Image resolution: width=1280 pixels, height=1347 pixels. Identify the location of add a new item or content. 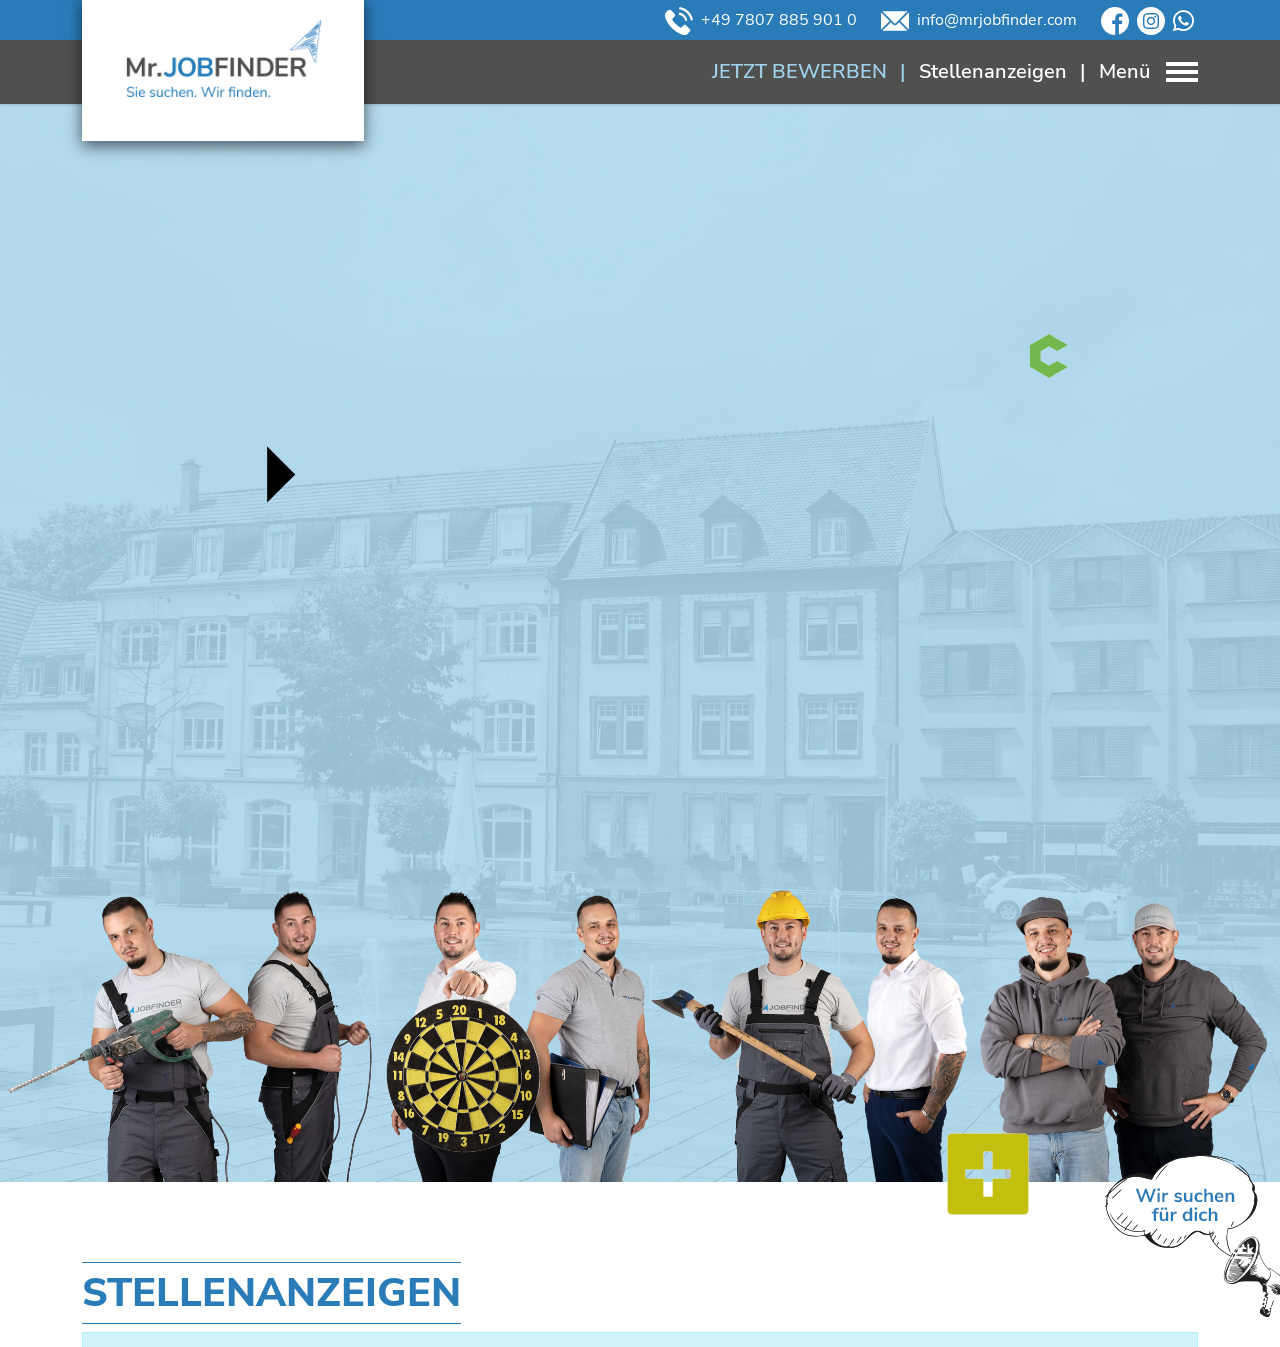
(988, 1174).